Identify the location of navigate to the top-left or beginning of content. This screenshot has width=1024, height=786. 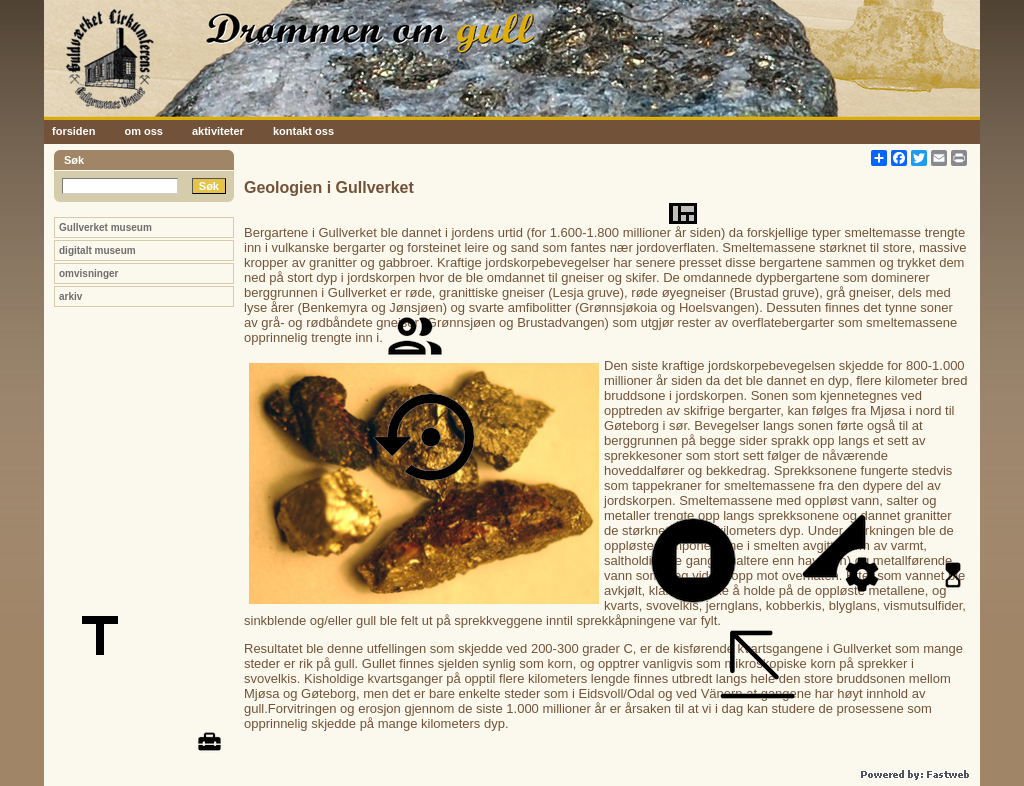
(754, 664).